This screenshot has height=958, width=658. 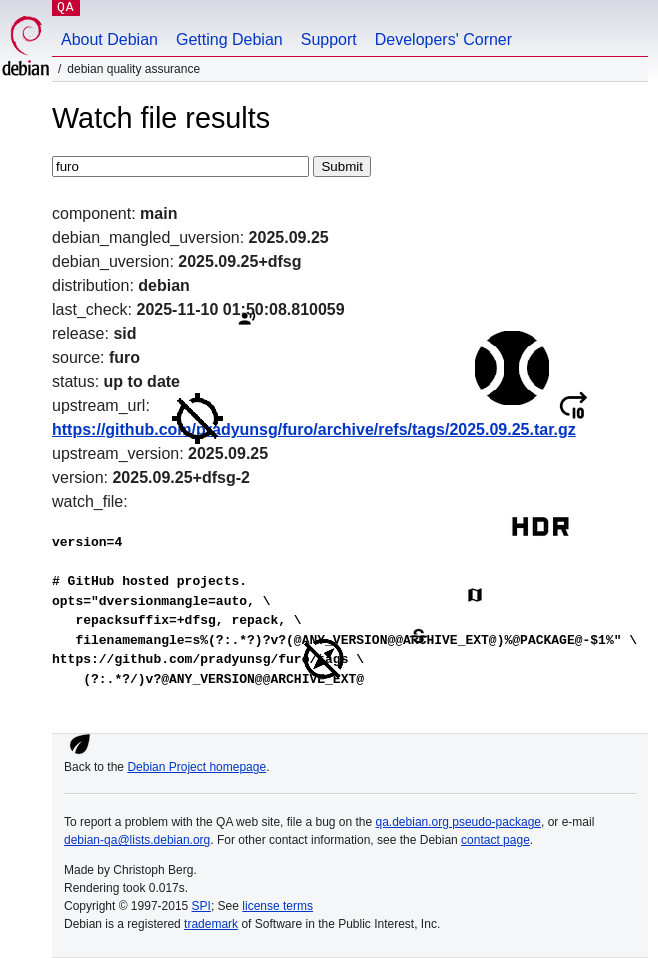 I want to click on skip forward 10 seconds, so click(x=574, y=406).